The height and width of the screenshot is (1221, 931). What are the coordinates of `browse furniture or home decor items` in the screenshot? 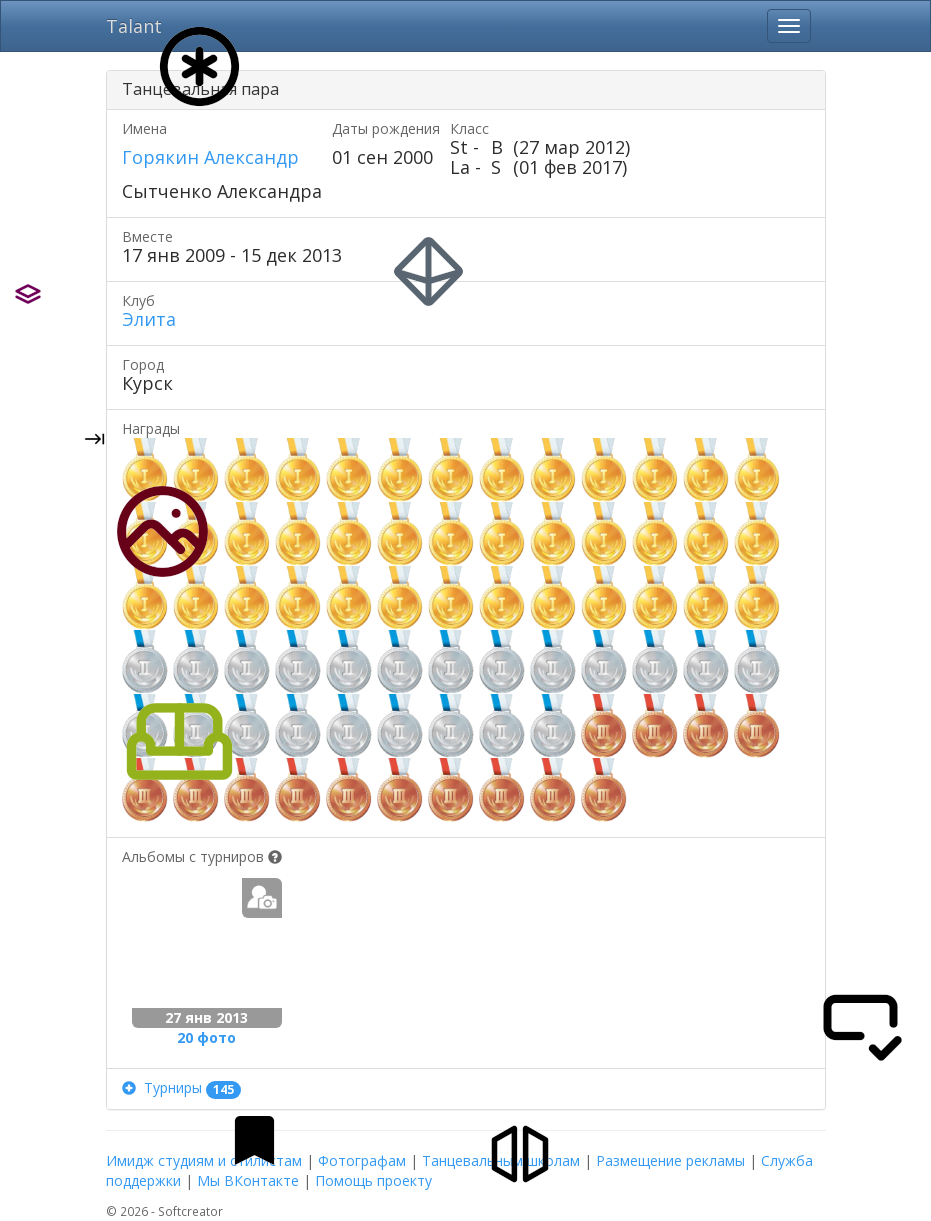 It's located at (179, 741).